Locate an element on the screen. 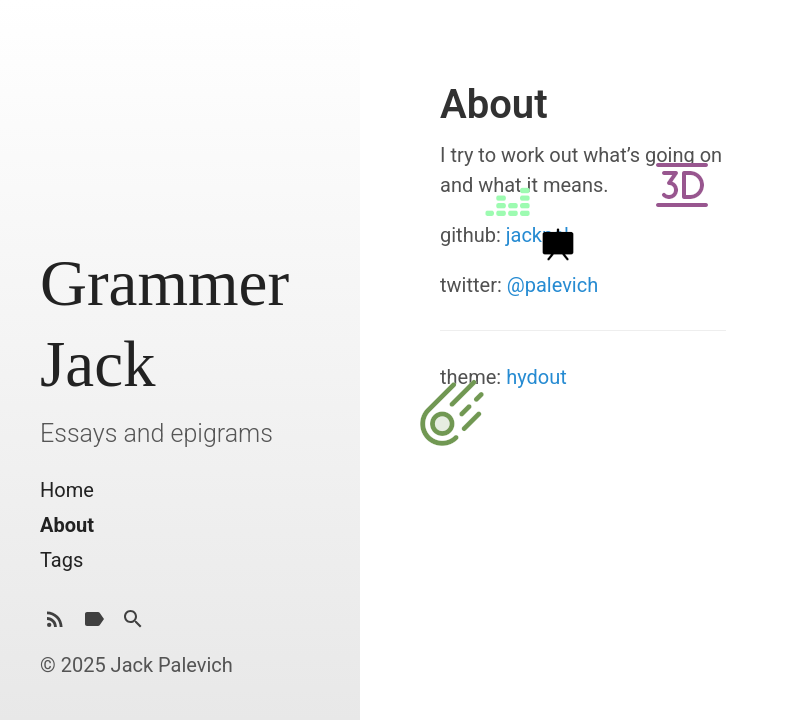 The image size is (806, 720). start or view a presentation is located at coordinates (558, 245).